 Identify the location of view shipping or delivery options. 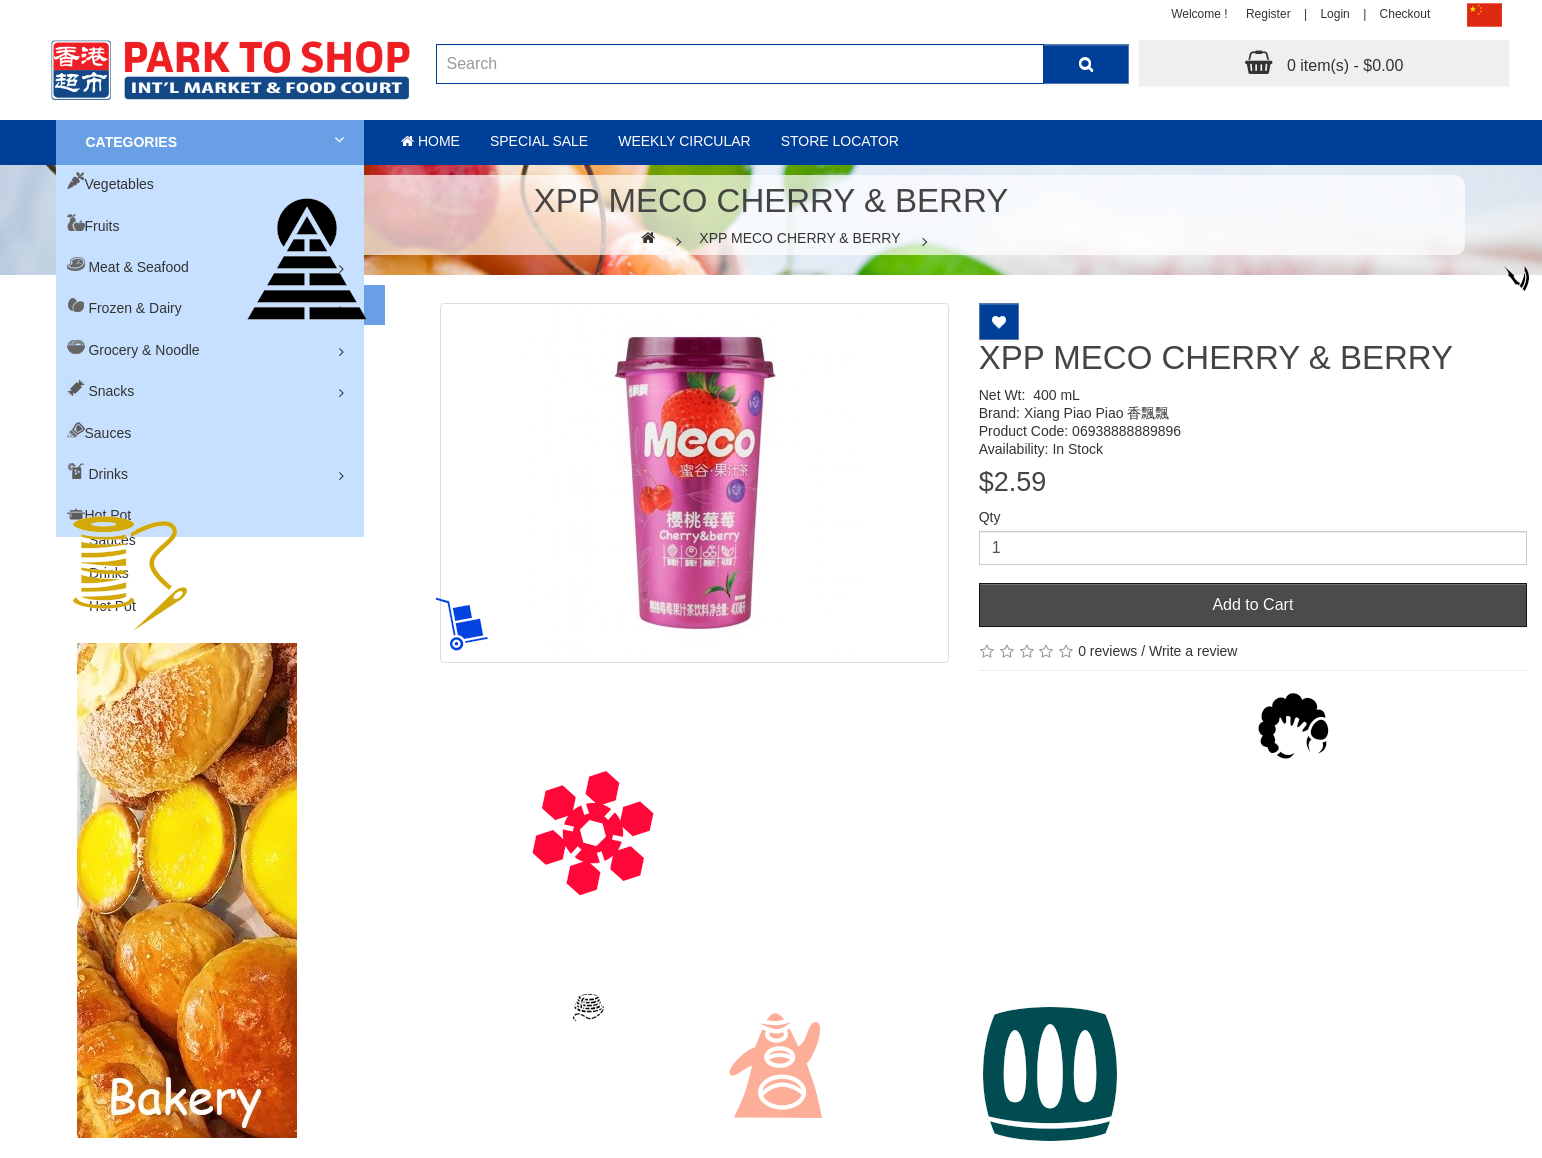
(463, 622).